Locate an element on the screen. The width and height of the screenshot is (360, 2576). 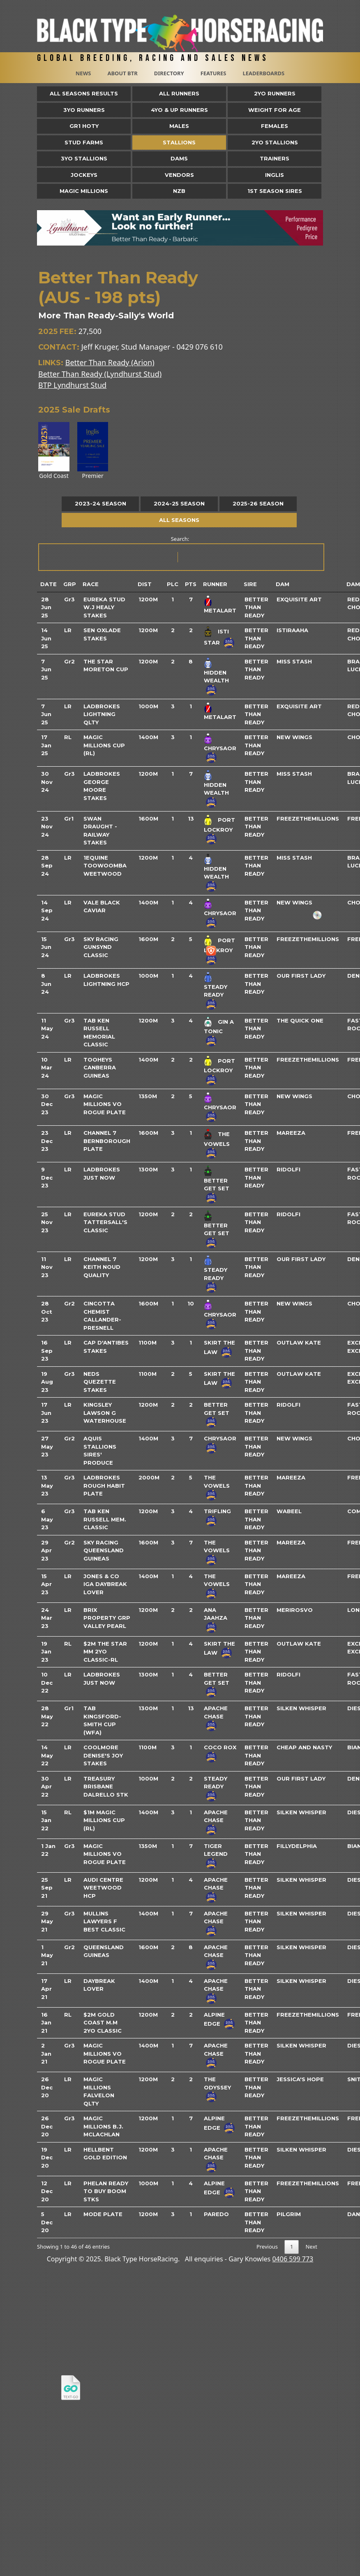
a go programming language source file is located at coordinates (71, 2388).